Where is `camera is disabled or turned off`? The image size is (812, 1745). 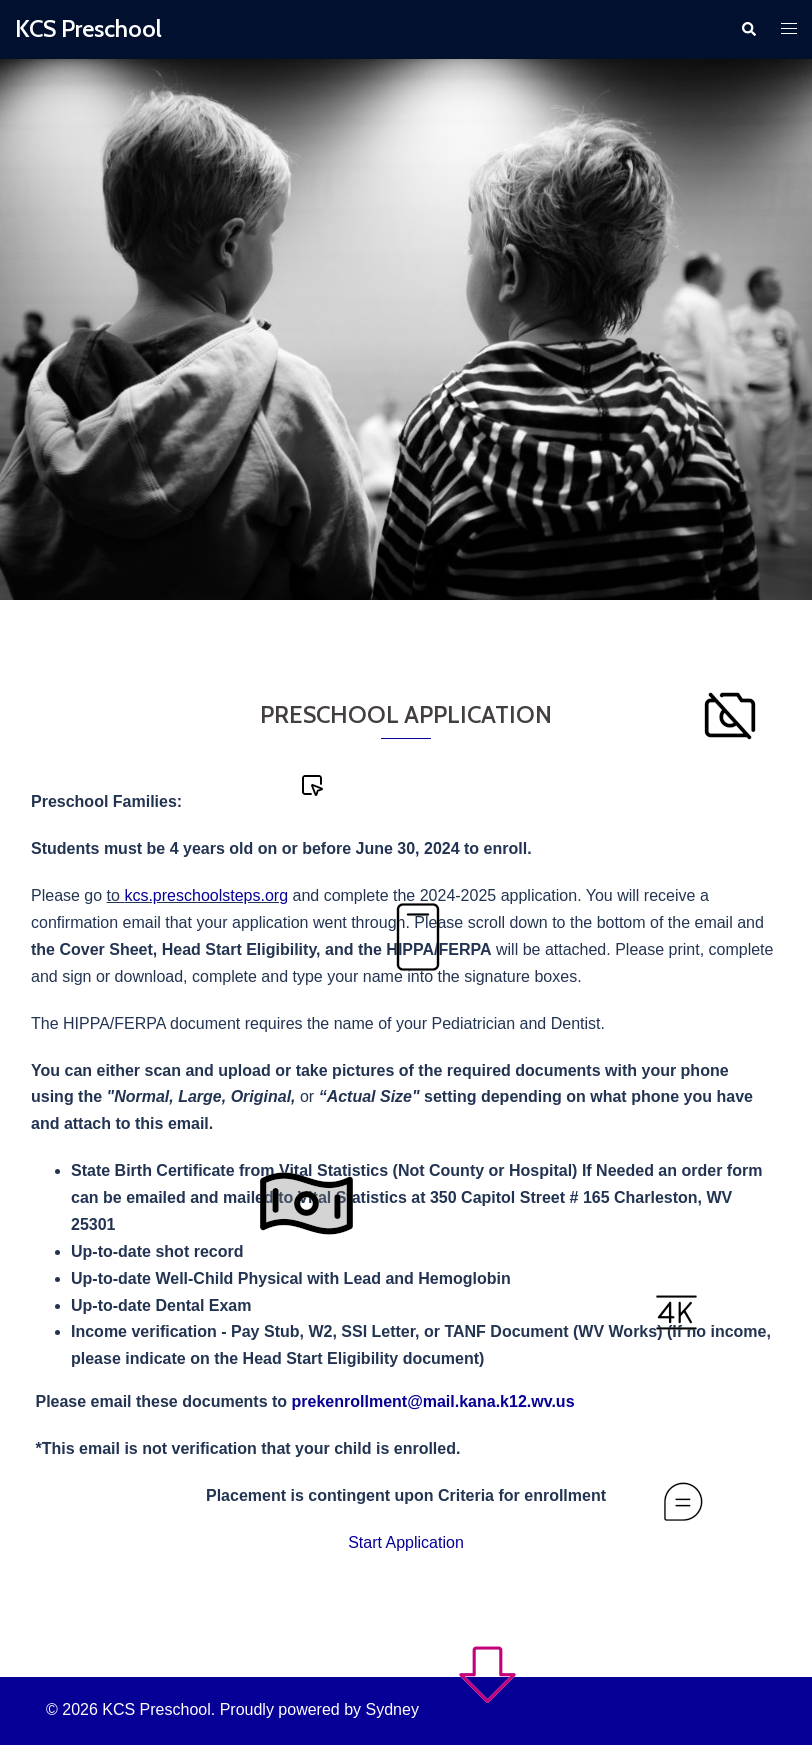
camera is disabled or turned off is located at coordinates (730, 716).